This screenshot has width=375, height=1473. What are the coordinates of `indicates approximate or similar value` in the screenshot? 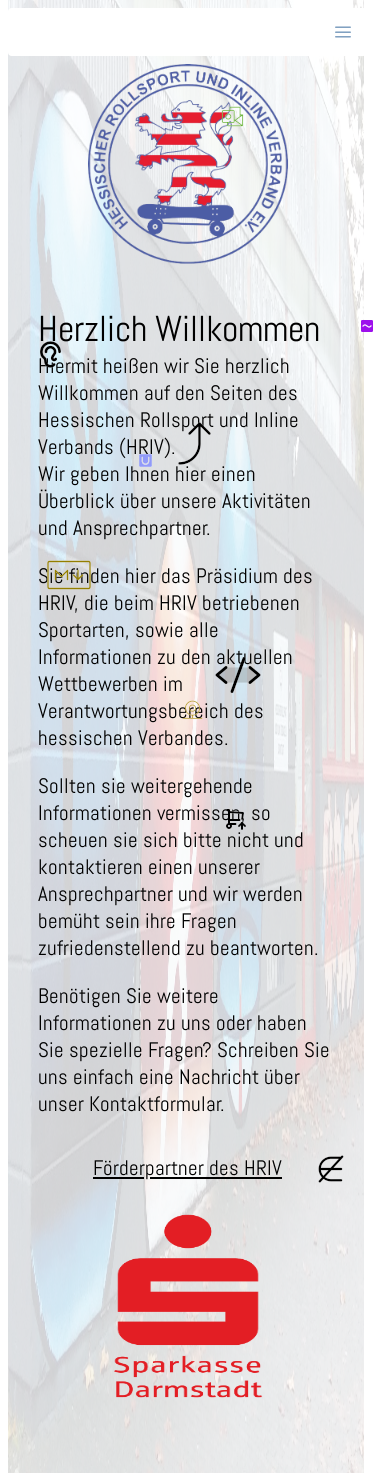 It's located at (367, 326).